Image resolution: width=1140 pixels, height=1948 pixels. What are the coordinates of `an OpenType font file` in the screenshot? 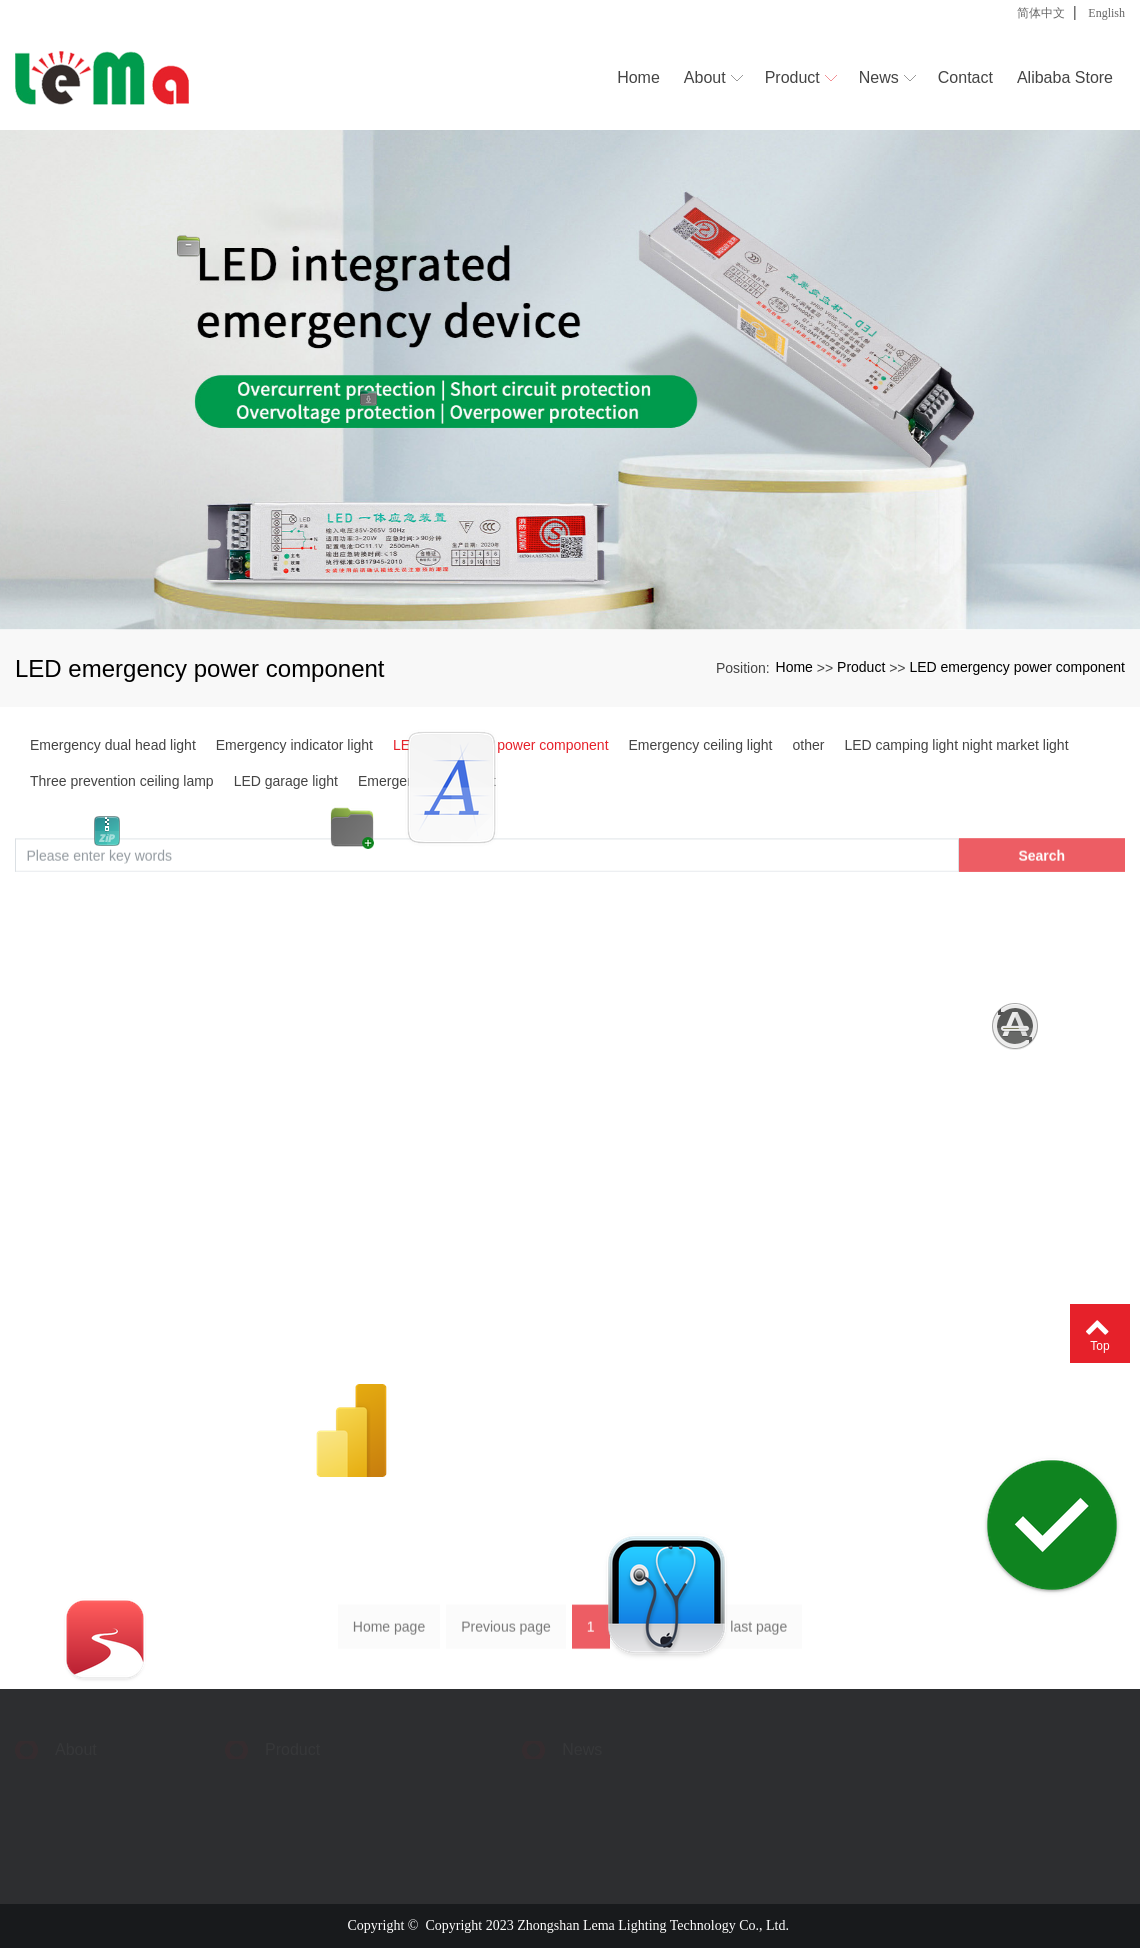 It's located at (451, 787).